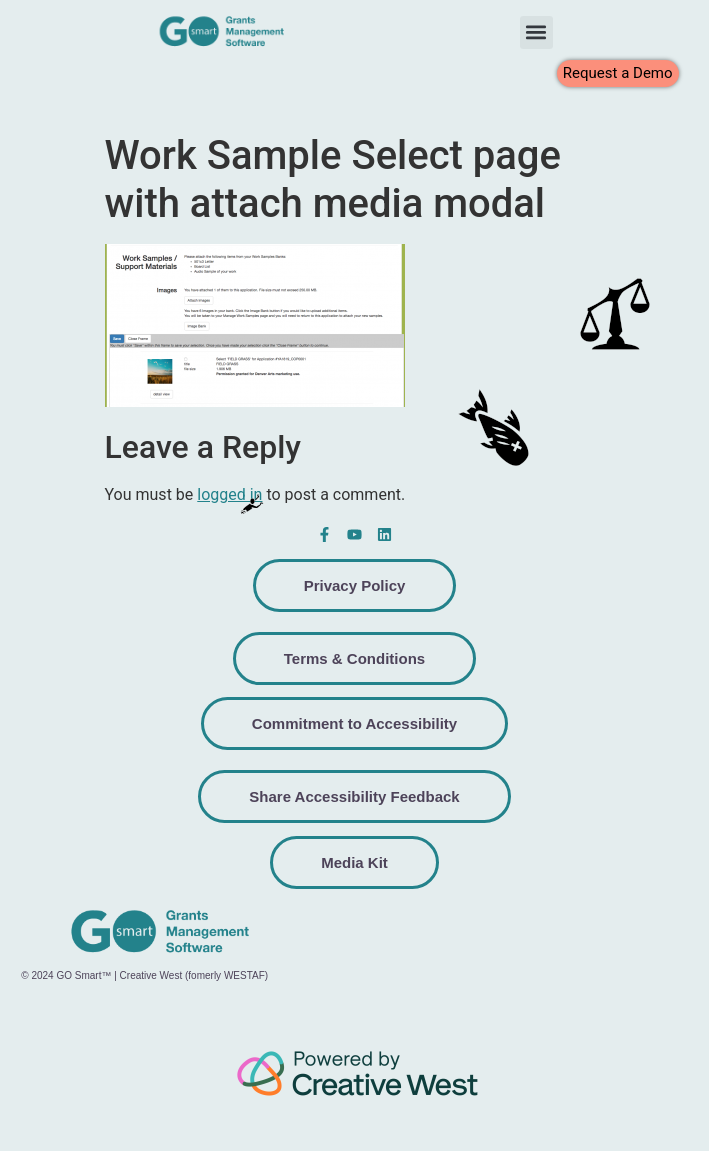 The image size is (709, 1151). Describe the element at coordinates (615, 314) in the screenshot. I see `indicates unfair or biased judgment` at that location.